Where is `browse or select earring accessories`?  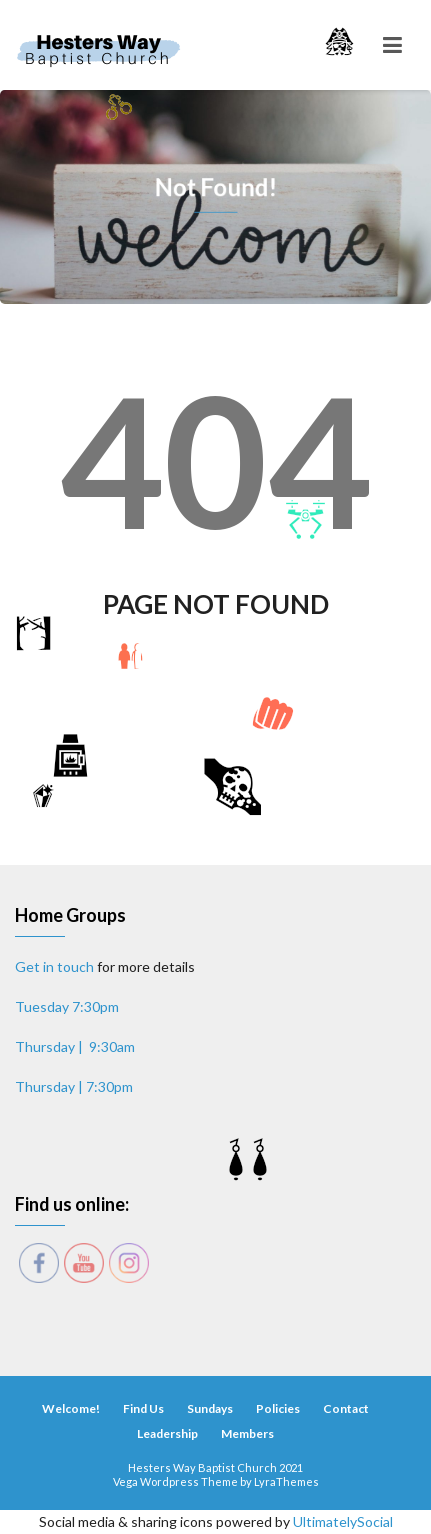
browse or select earring accessories is located at coordinates (248, 1159).